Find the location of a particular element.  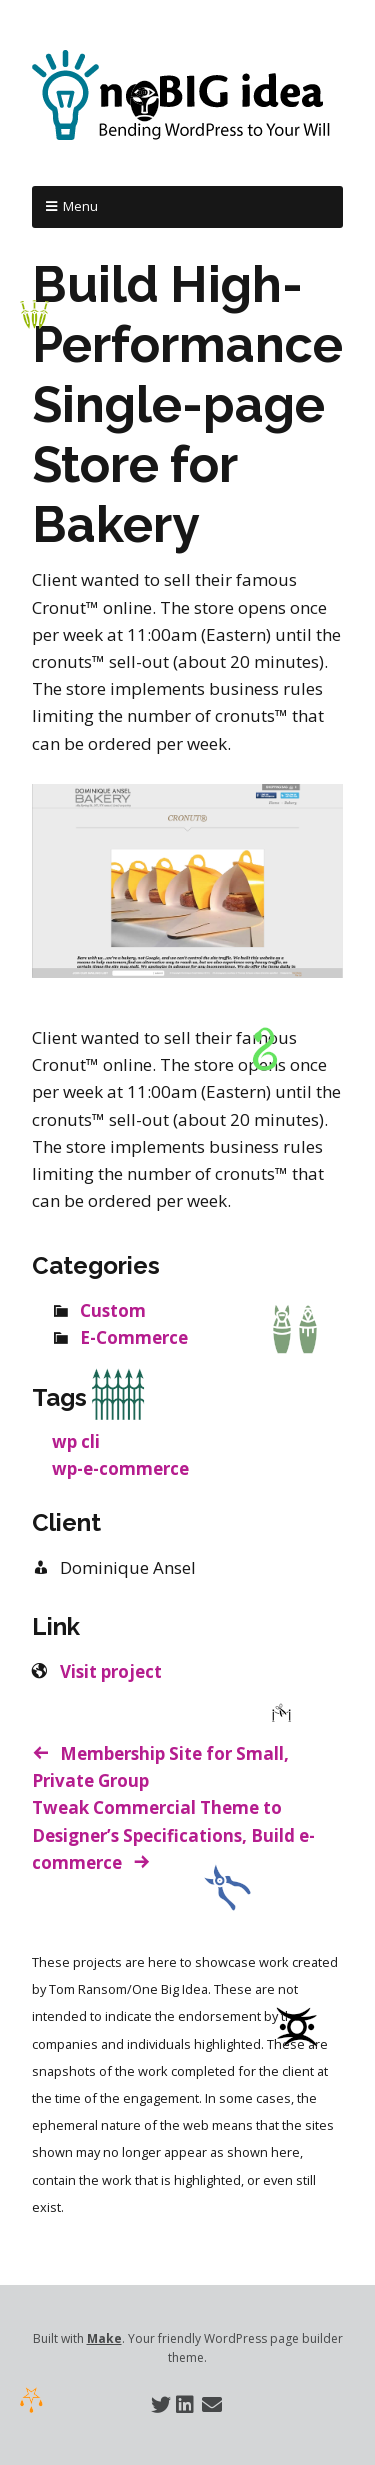

indicates a dissolving or expiring bonus is located at coordinates (31, 2400).